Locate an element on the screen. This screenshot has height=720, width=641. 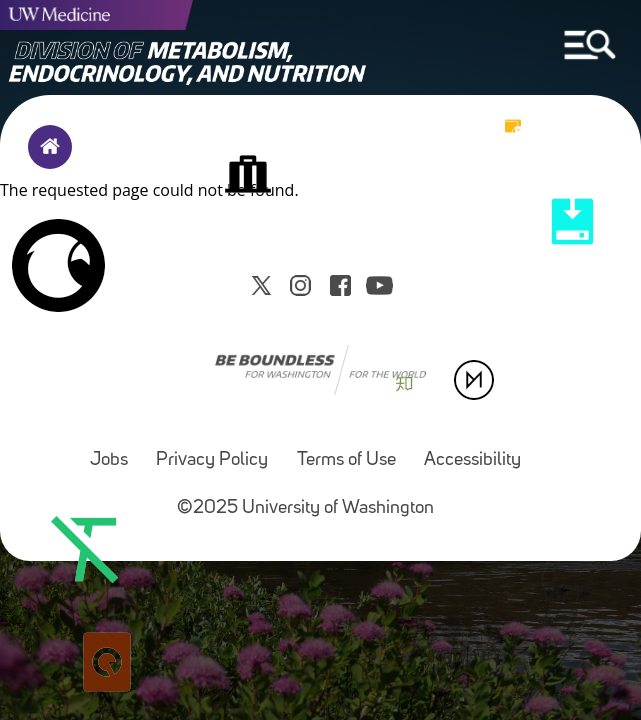
osmc media center application logo is located at coordinates (474, 380).